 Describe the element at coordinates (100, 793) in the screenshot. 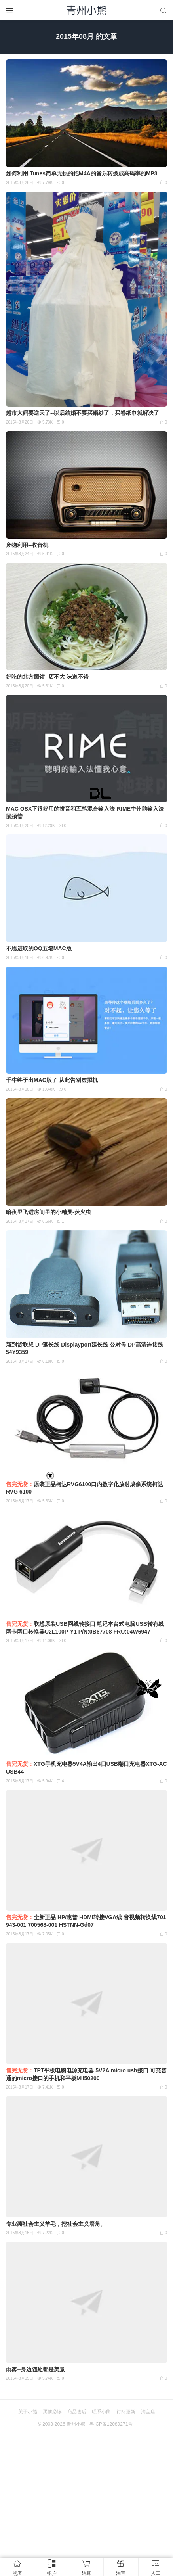

I see `debrid-link service logo` at that location.